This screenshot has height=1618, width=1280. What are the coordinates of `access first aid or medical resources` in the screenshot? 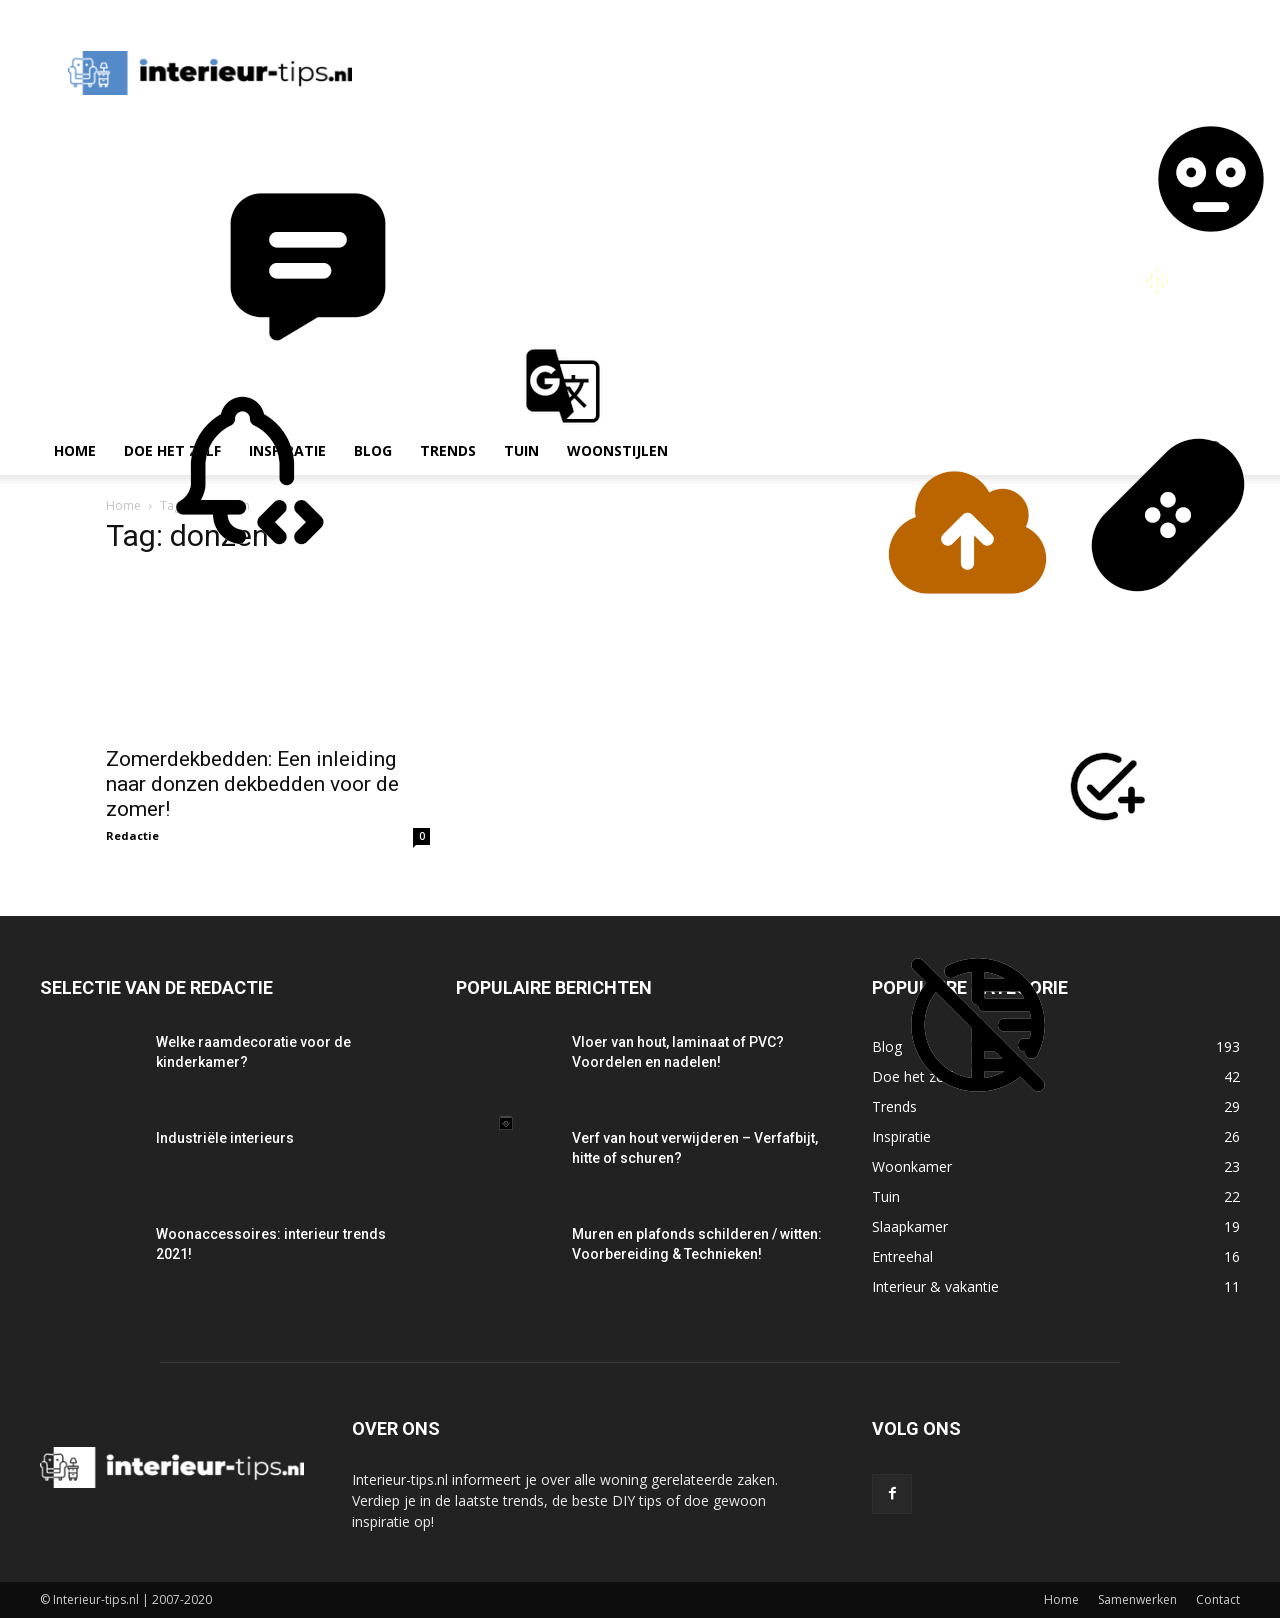 It's located at (1168, 515).